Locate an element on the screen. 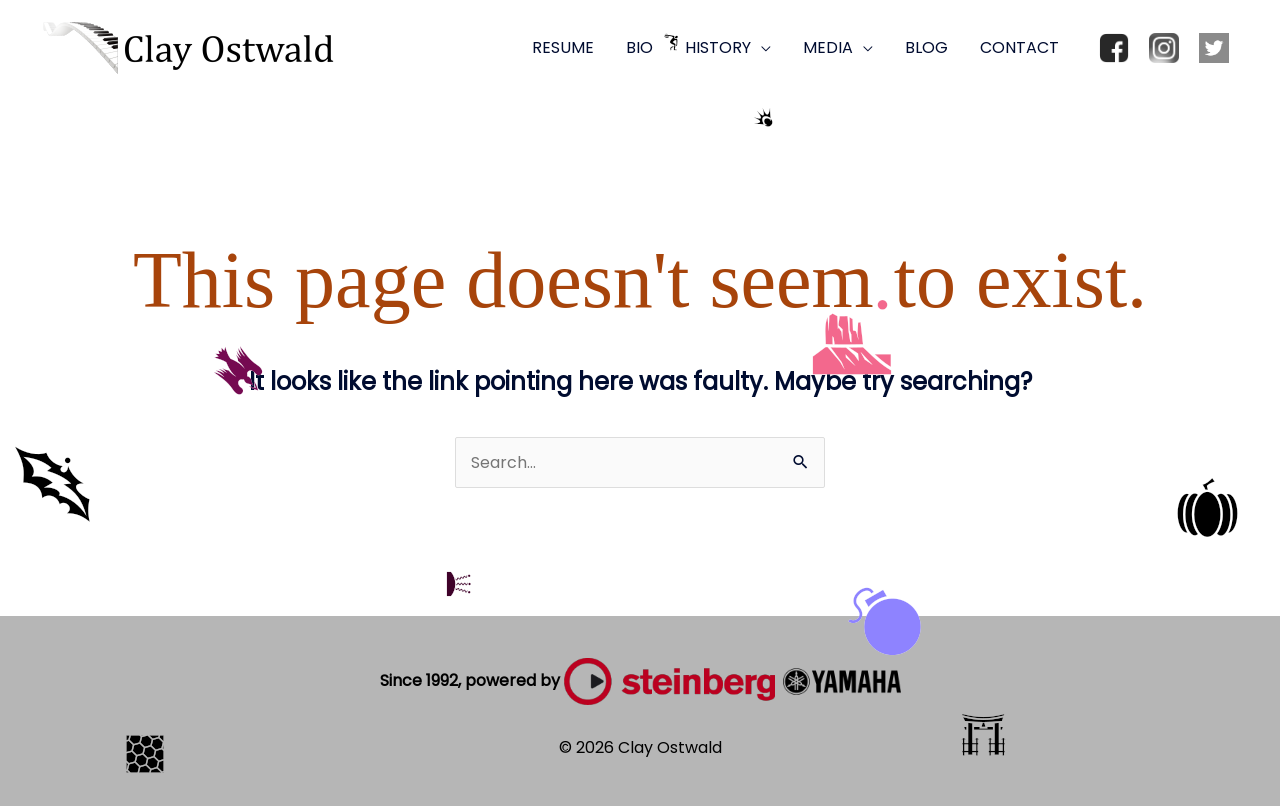 This screenshot has width=1280, height=806. view hexagonal grid or tile map is located at coordinates (145, 754).